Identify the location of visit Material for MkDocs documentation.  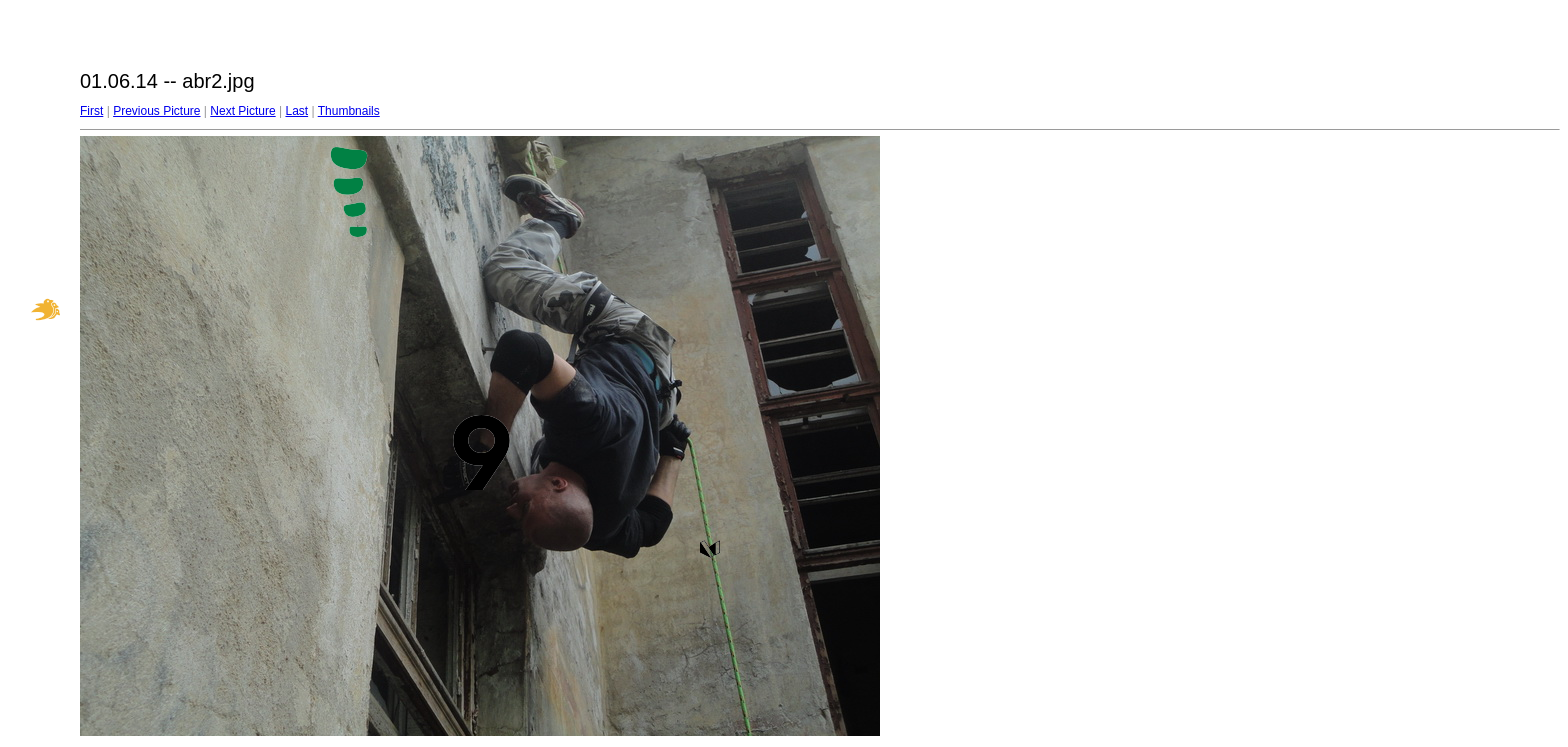
(710, 549).